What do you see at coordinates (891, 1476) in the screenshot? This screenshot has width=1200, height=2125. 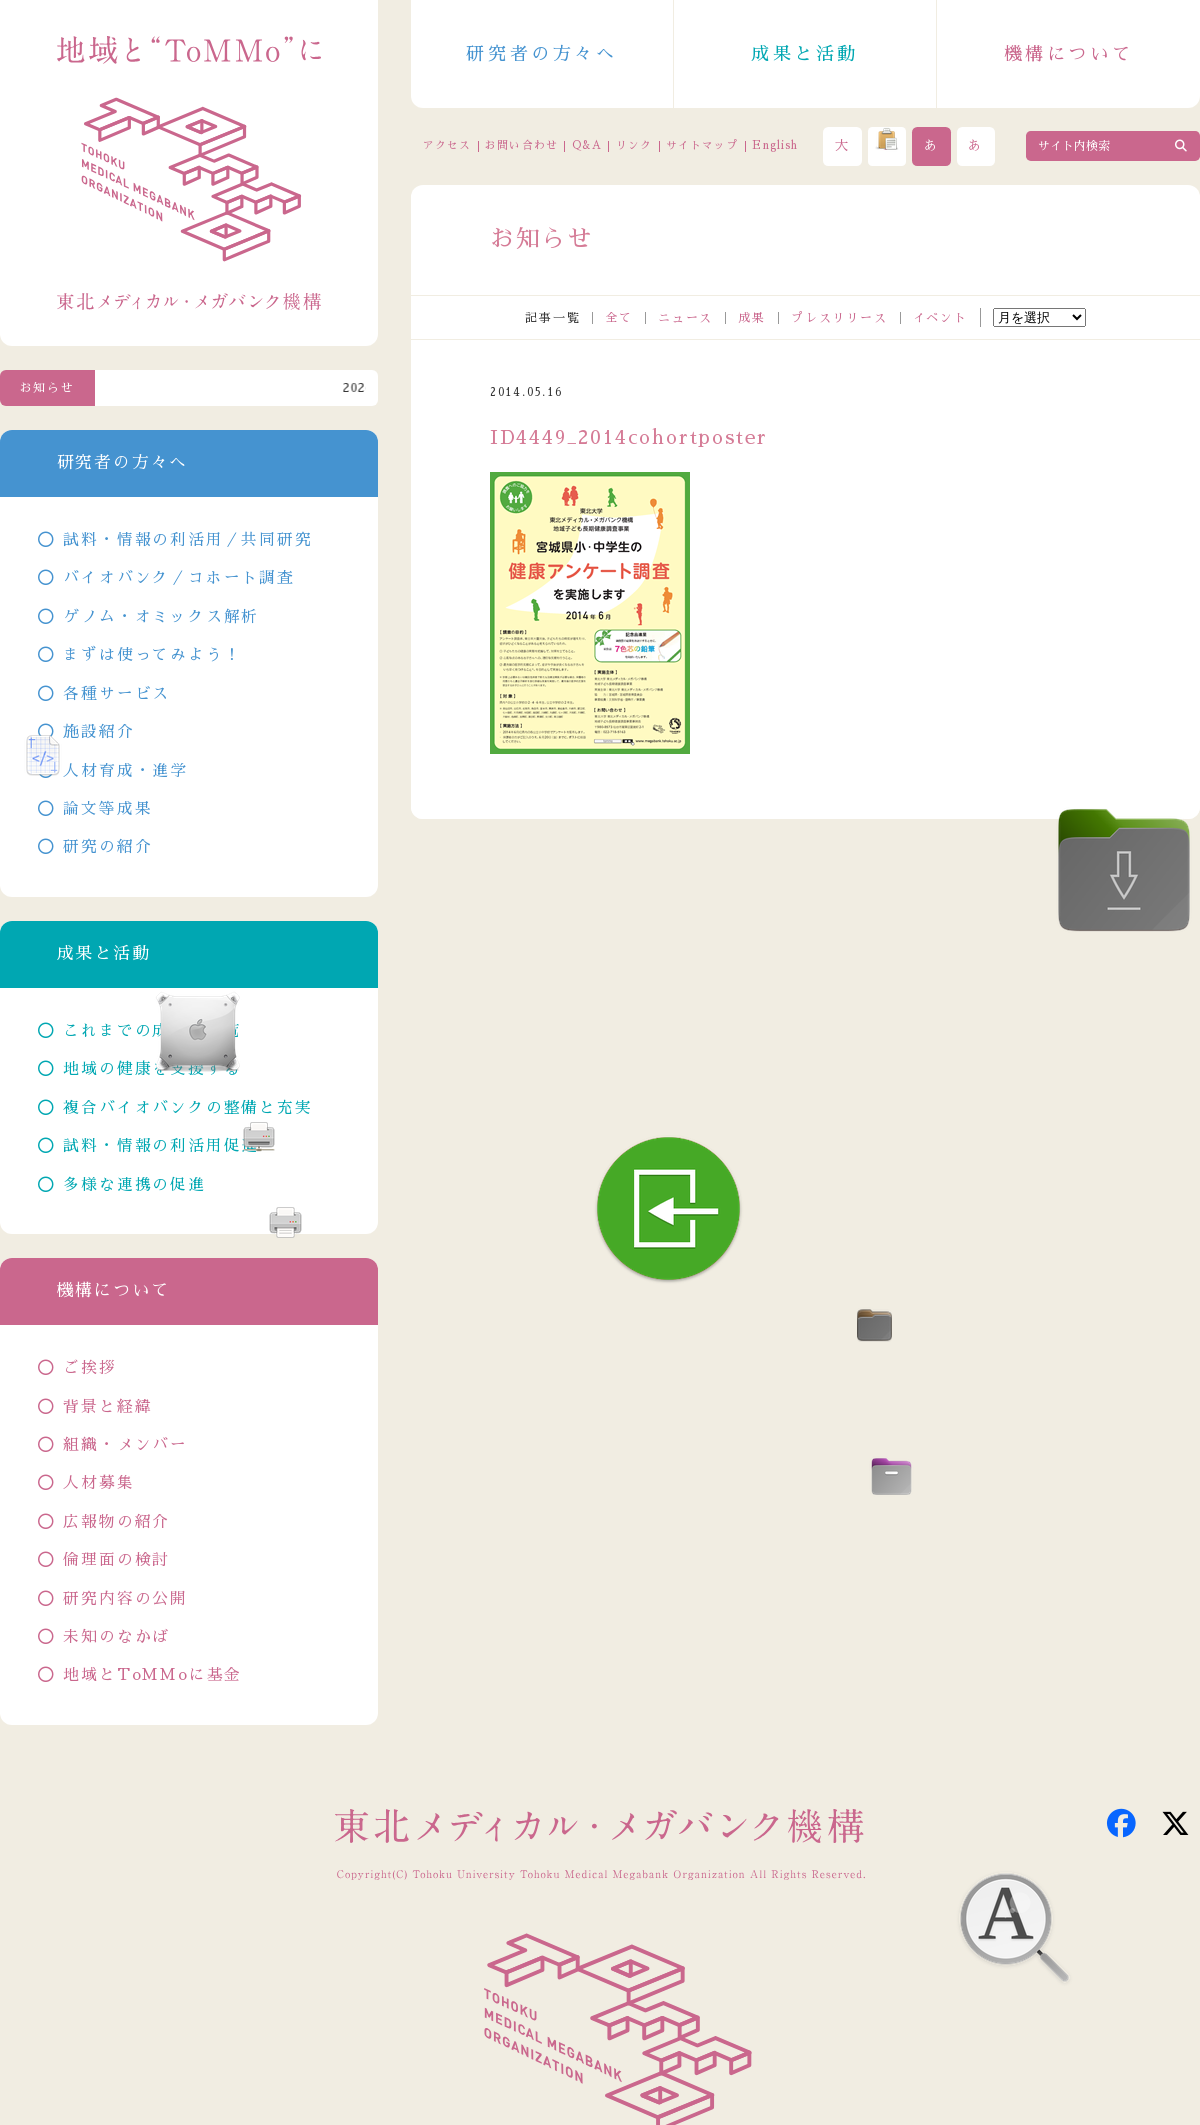 I see `open the file manager application` at bounding box center [891, 1476].